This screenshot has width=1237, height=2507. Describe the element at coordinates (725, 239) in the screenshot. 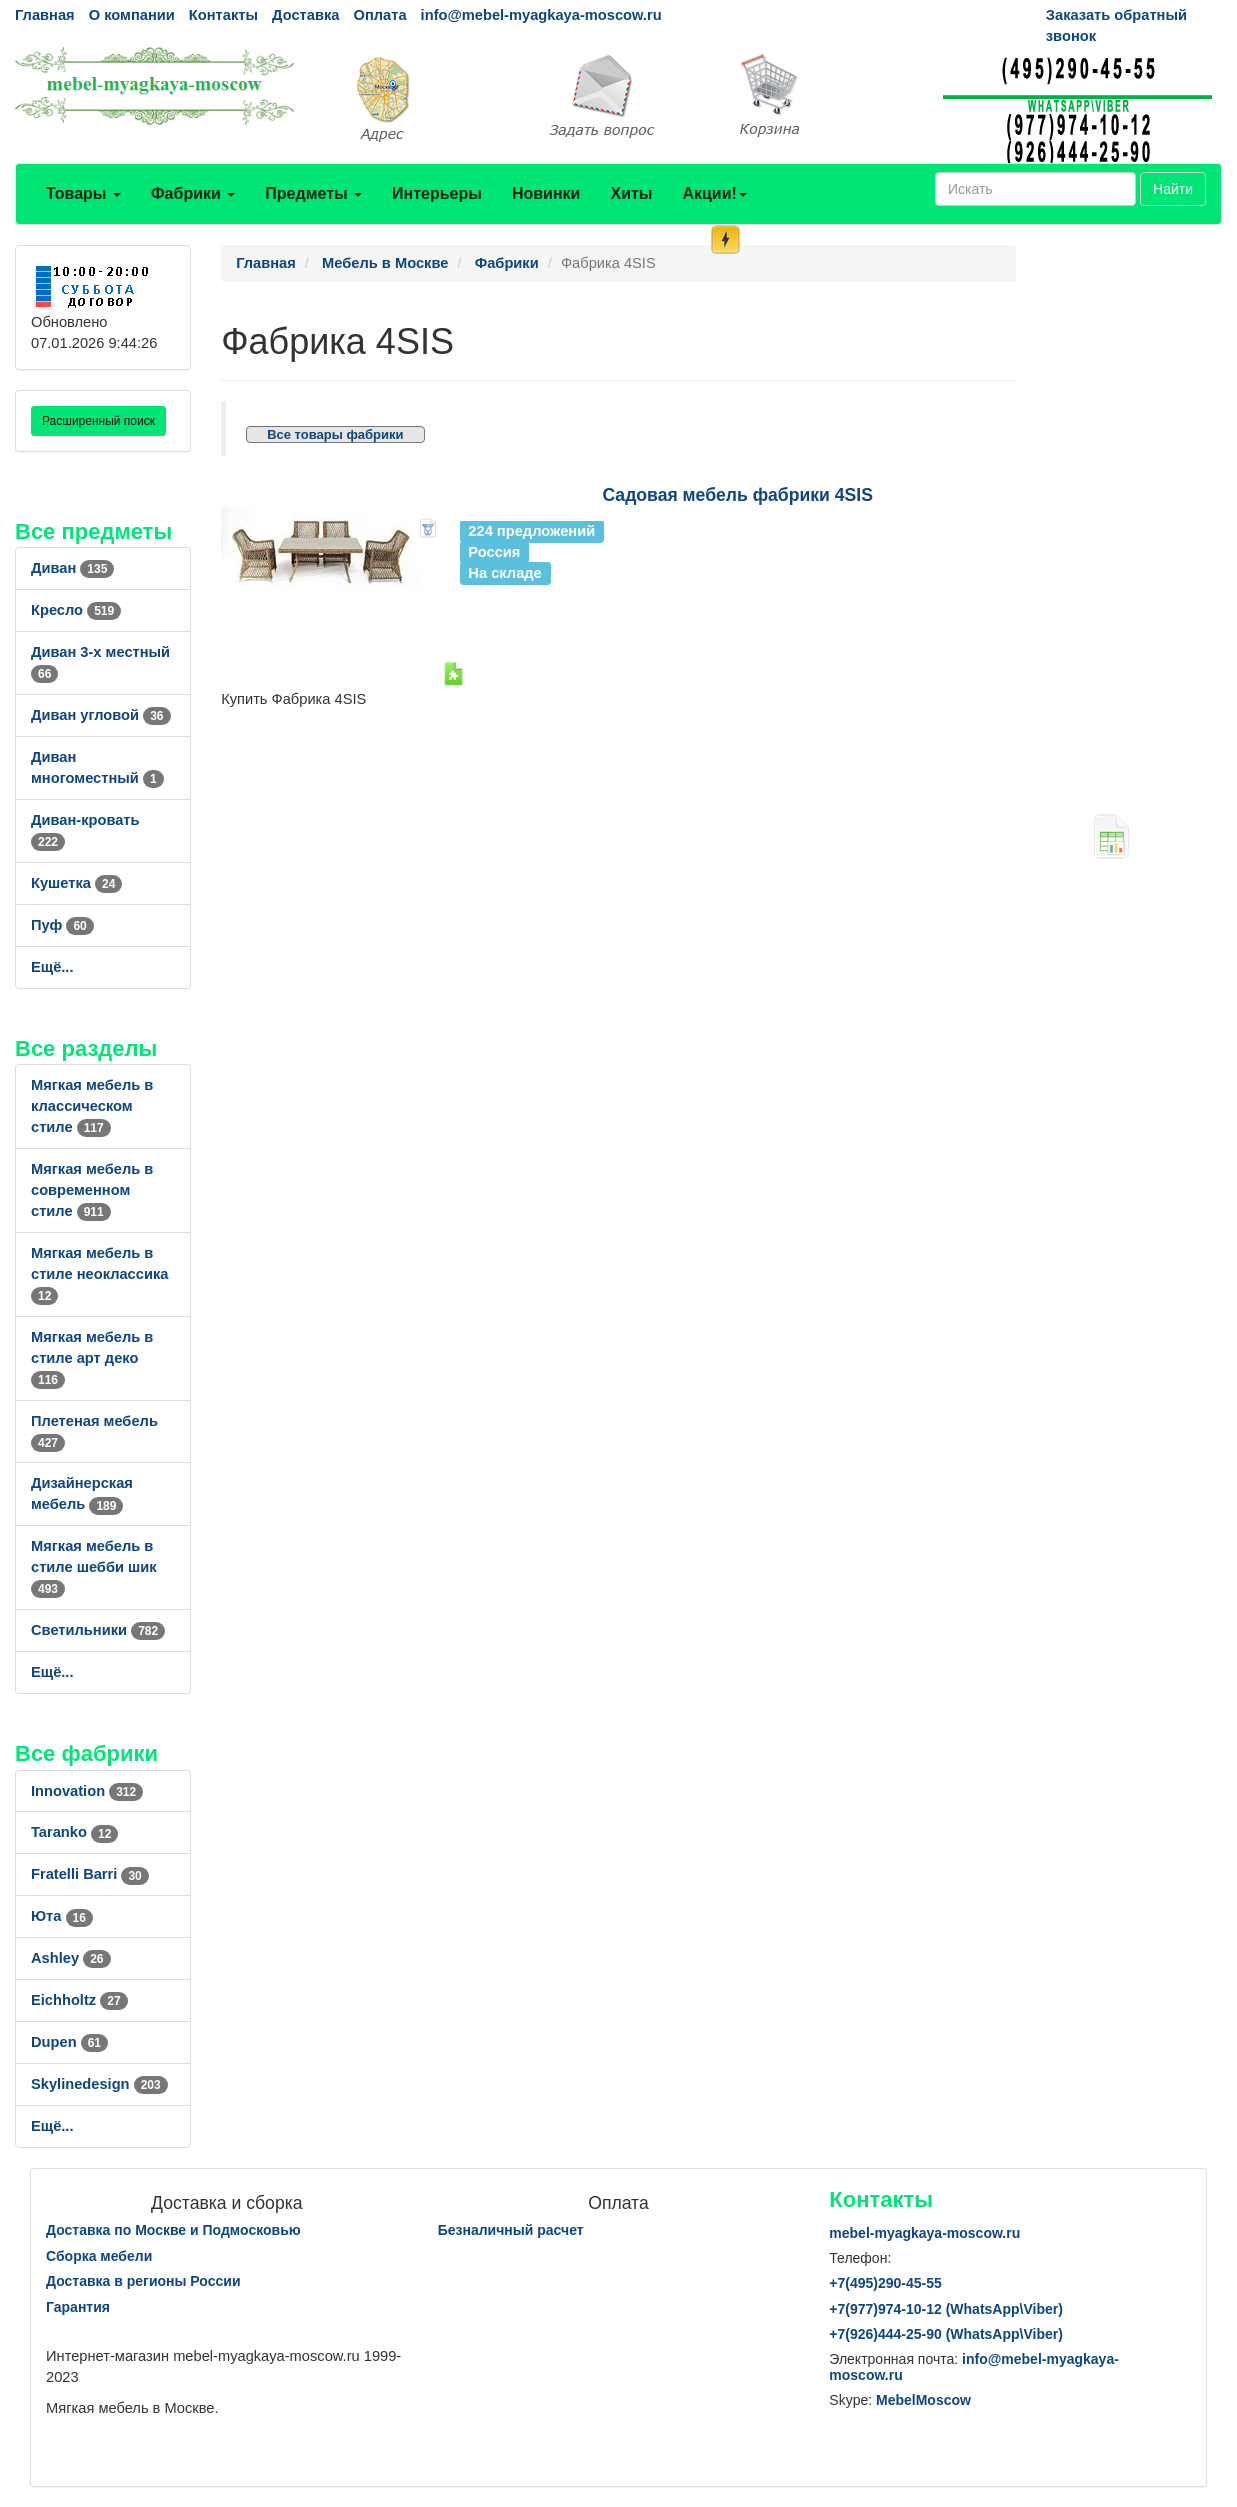

I see `access power and battery settings` at that location.